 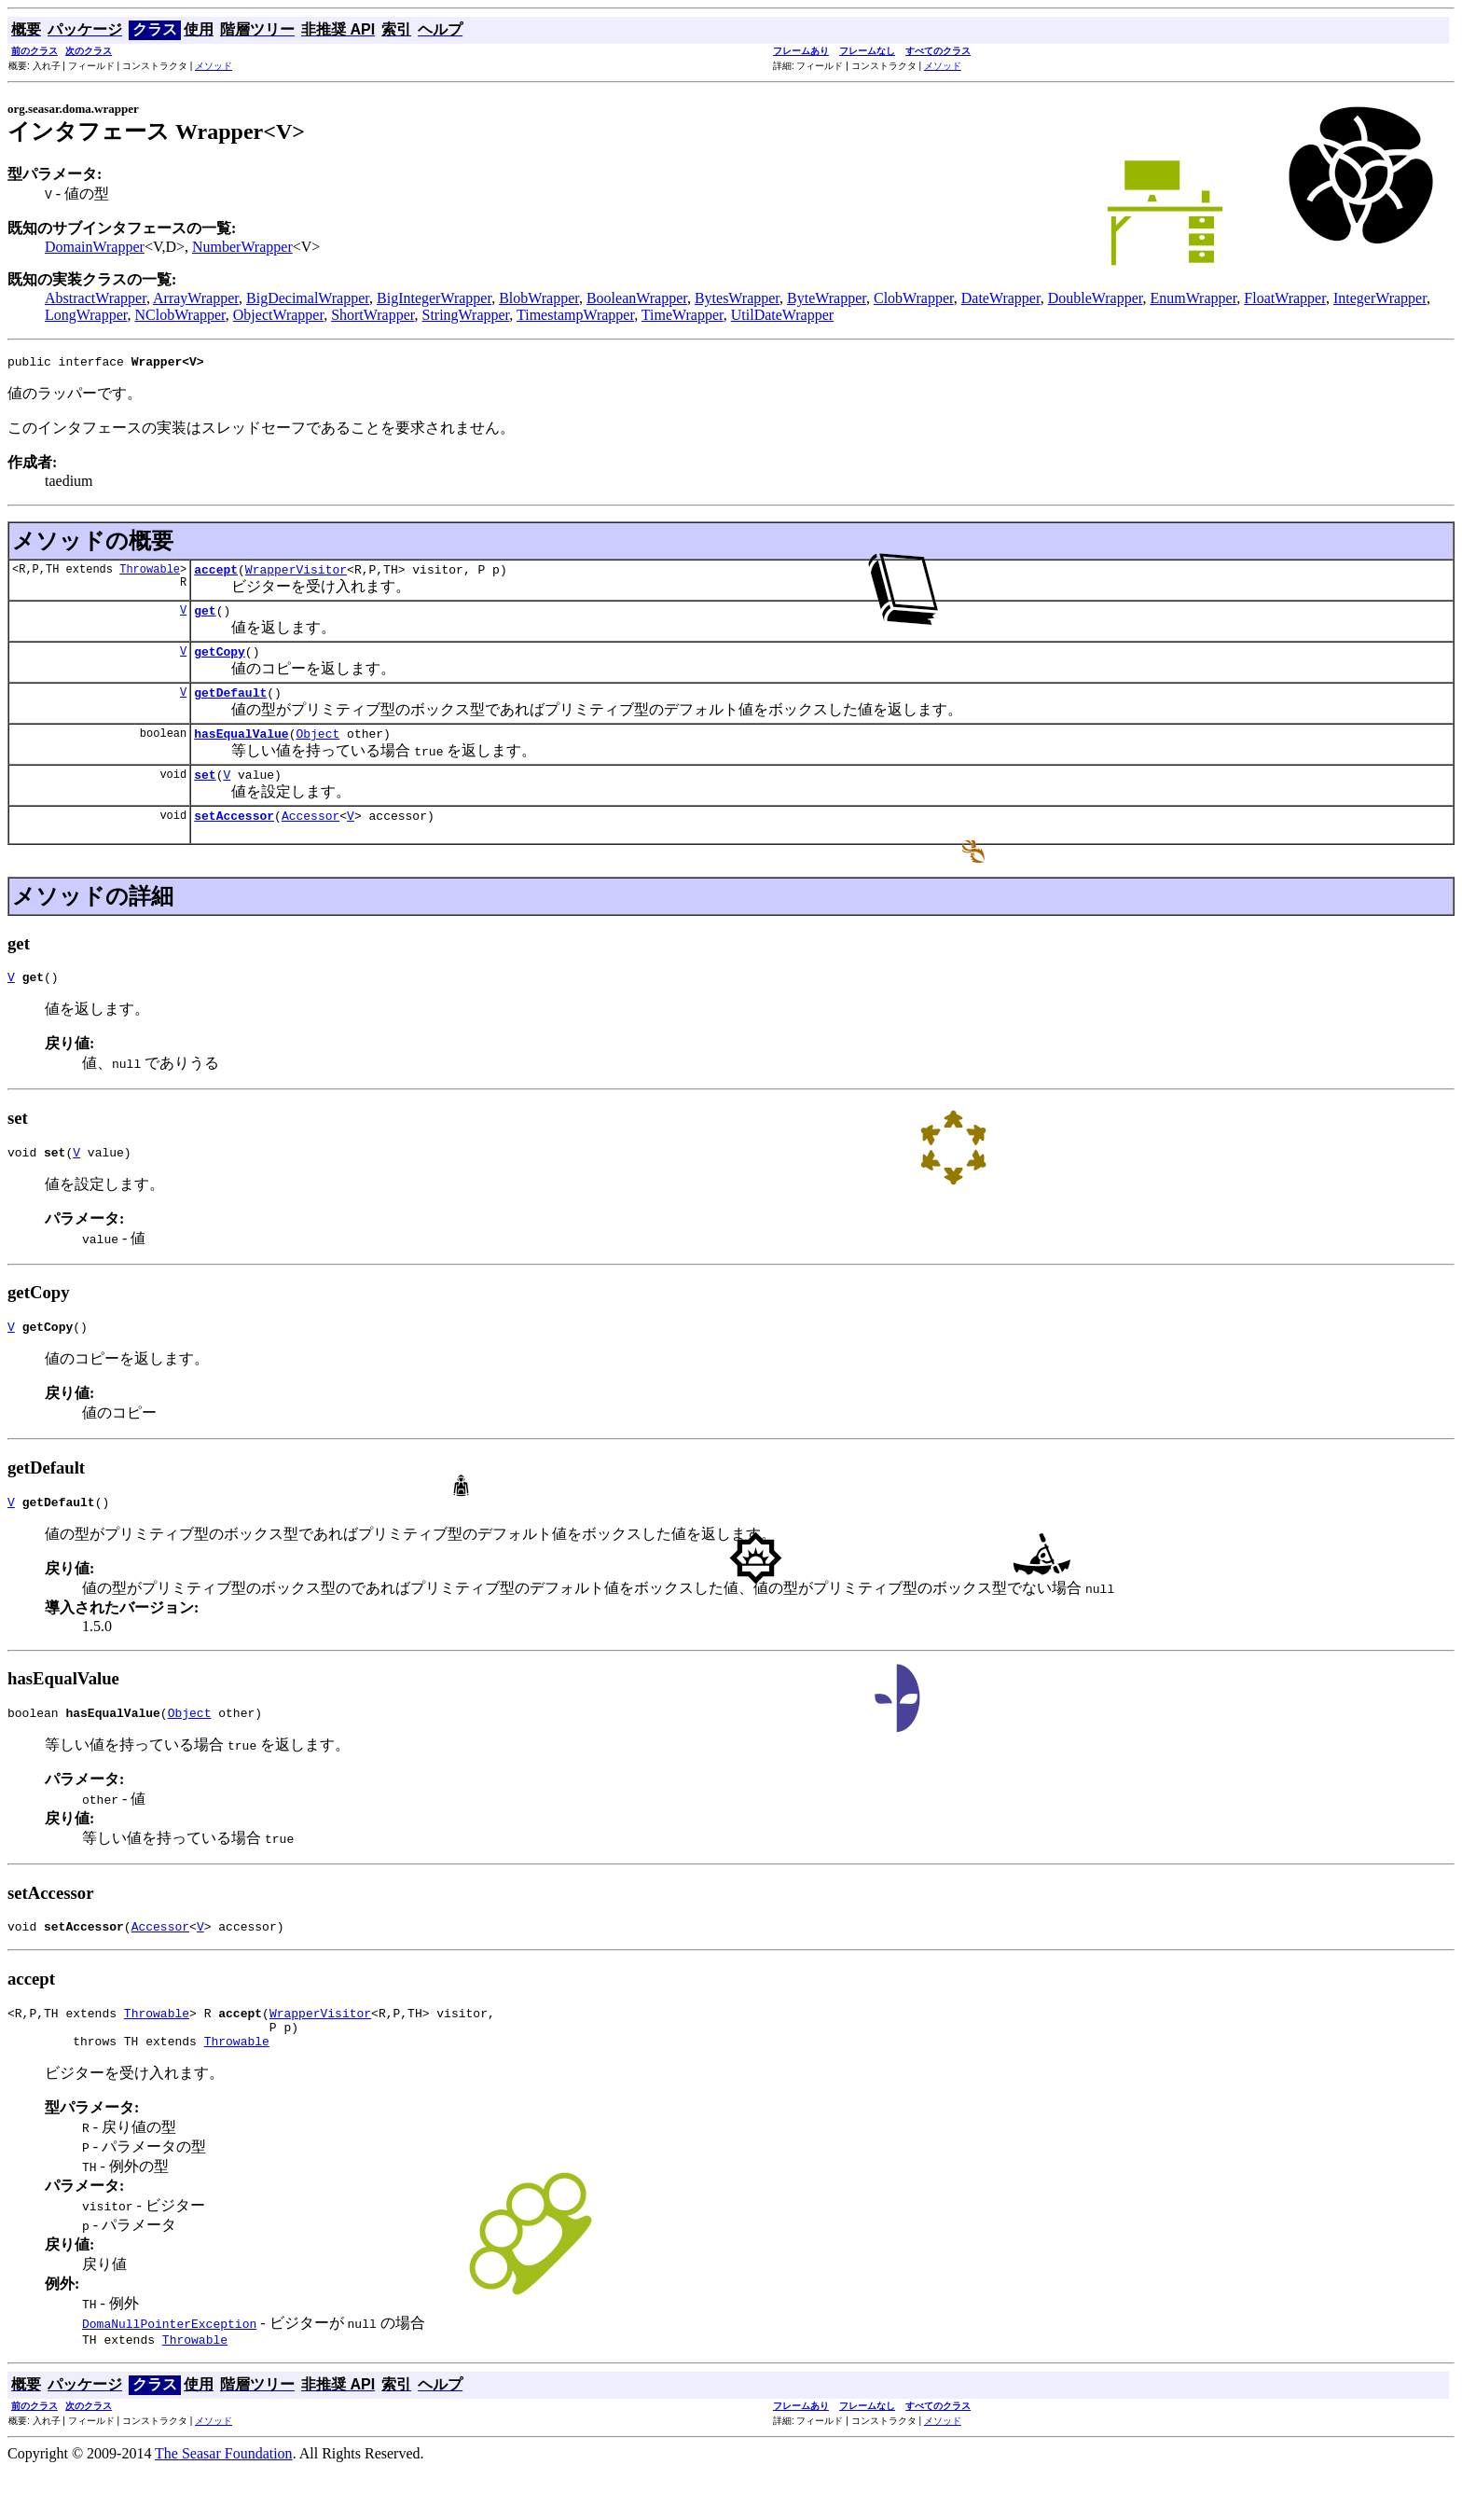 I want to click on decorative badge or achievement icon, so click(x=755, y=1558).